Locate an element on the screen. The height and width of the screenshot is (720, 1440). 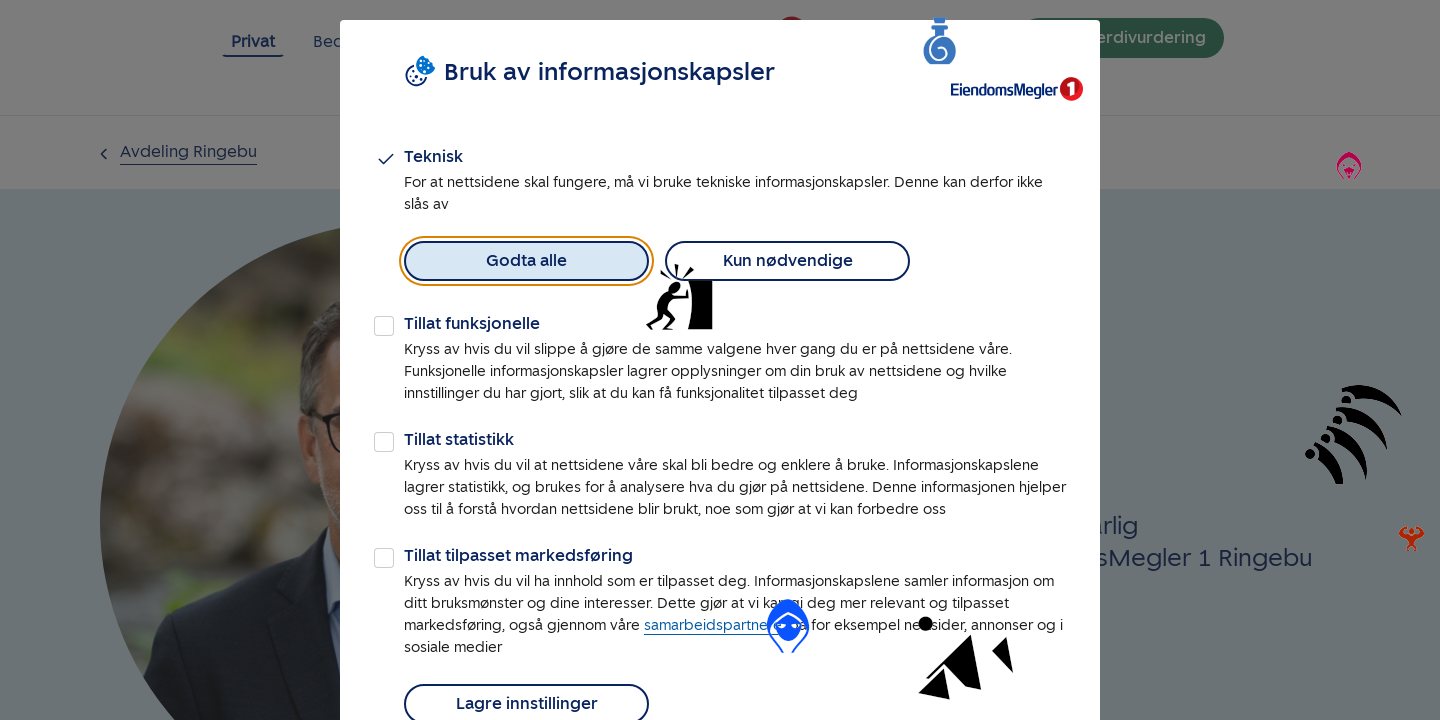
select kenku character race is located at coordinates (1349, 166).